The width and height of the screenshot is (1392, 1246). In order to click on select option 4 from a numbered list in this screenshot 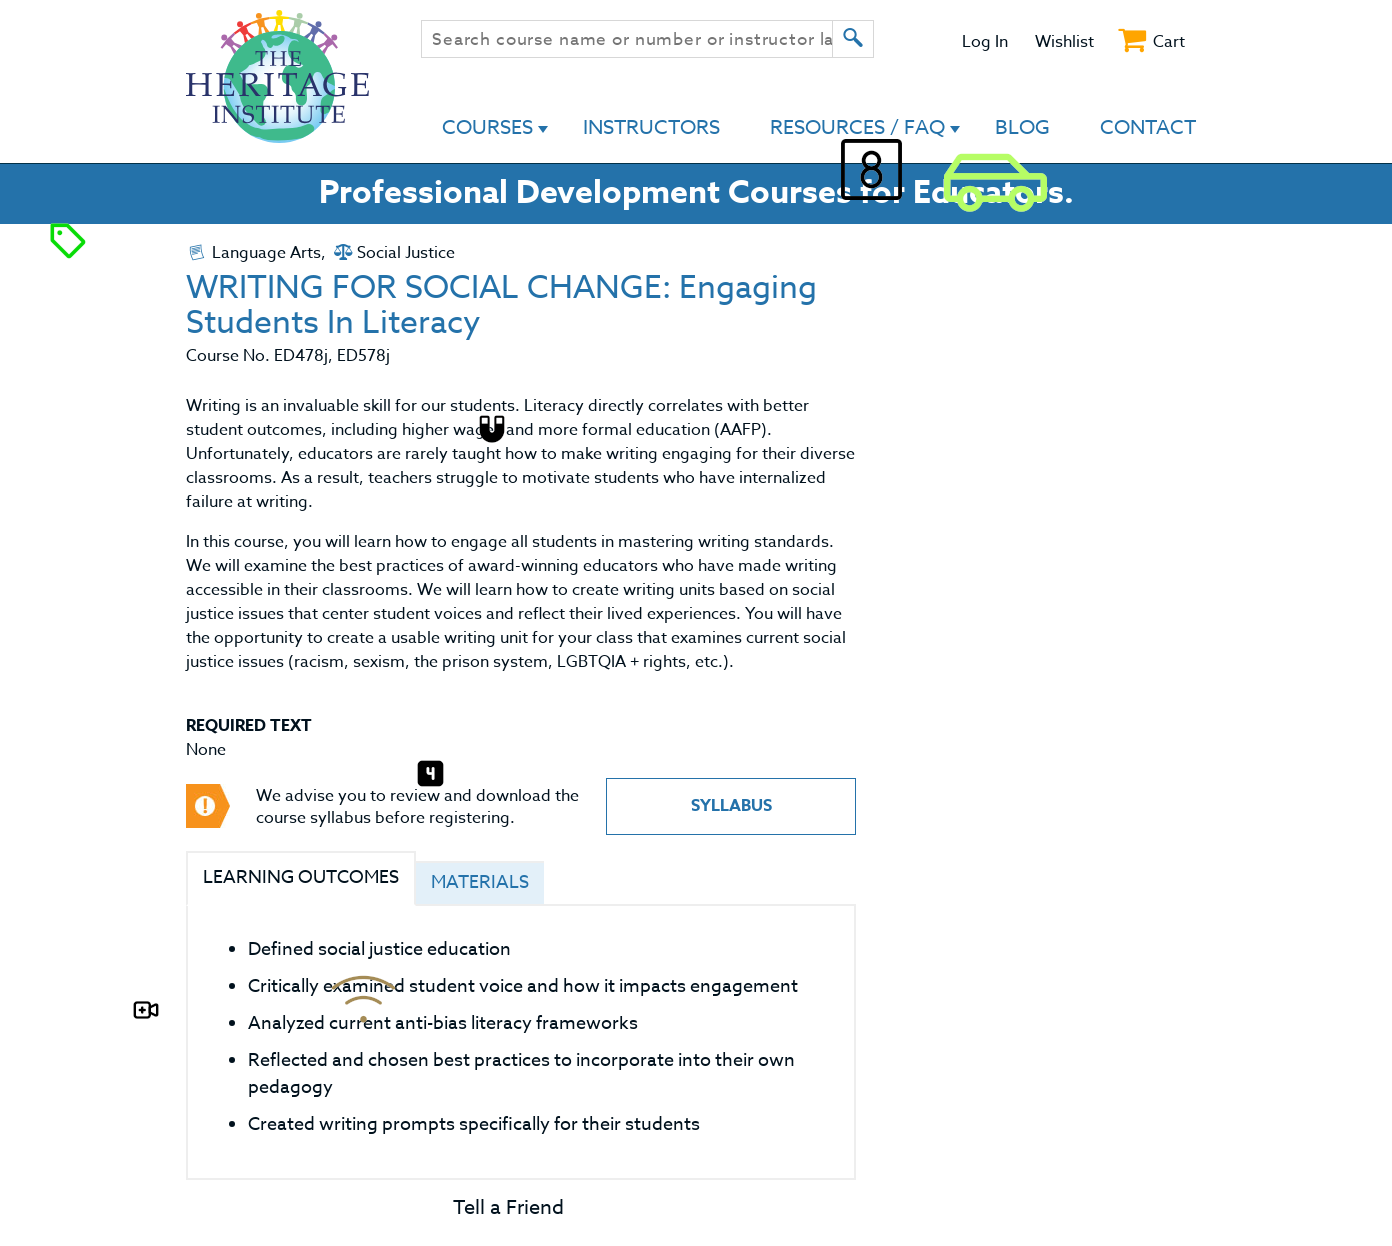, I will do `click(430, 773)`.